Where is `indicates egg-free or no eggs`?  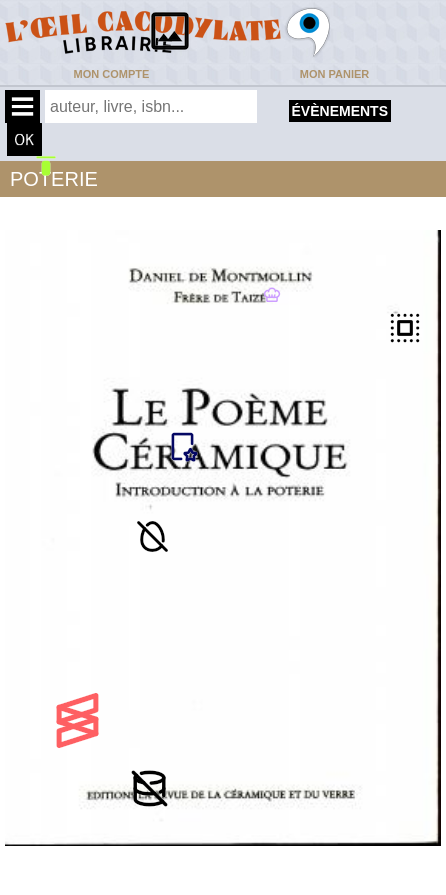
indicates egg-free or no eggs is located at coordinates (152, 536).